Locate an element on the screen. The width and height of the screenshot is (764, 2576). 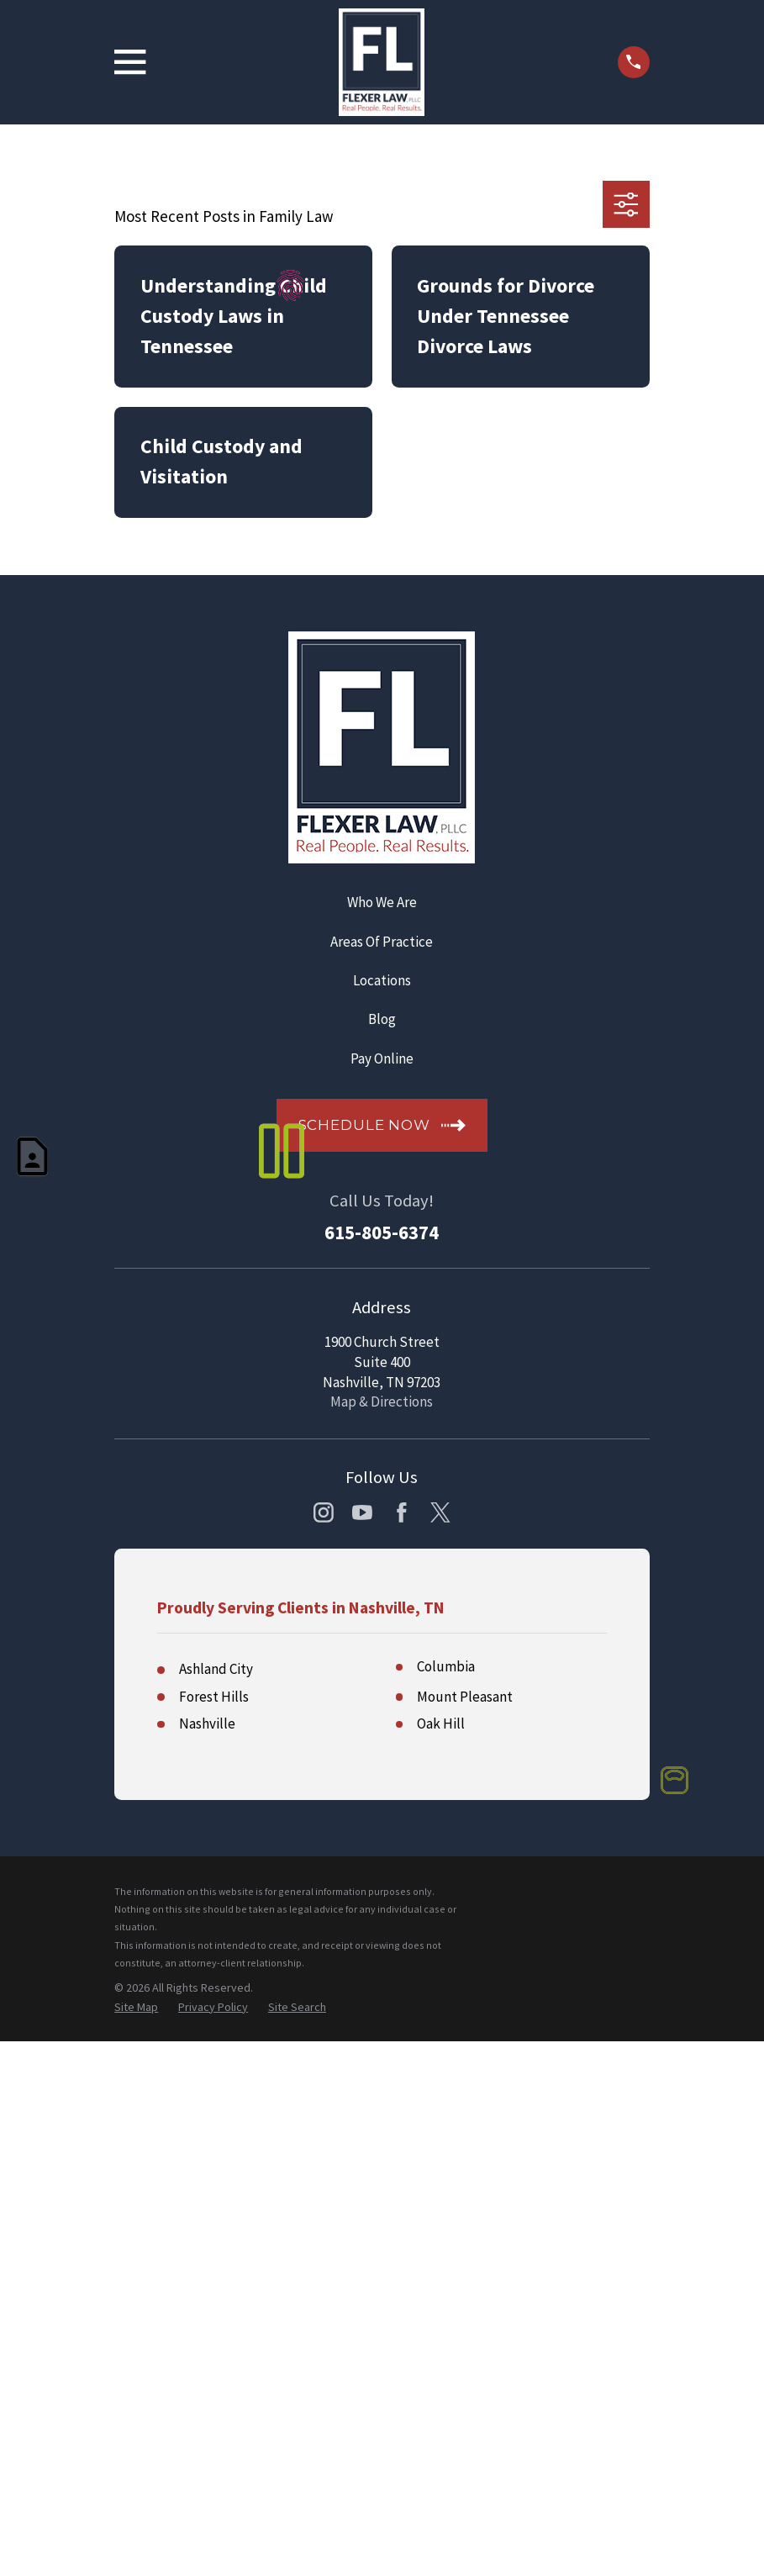
view contact details is located at coordinates (32, 1156).